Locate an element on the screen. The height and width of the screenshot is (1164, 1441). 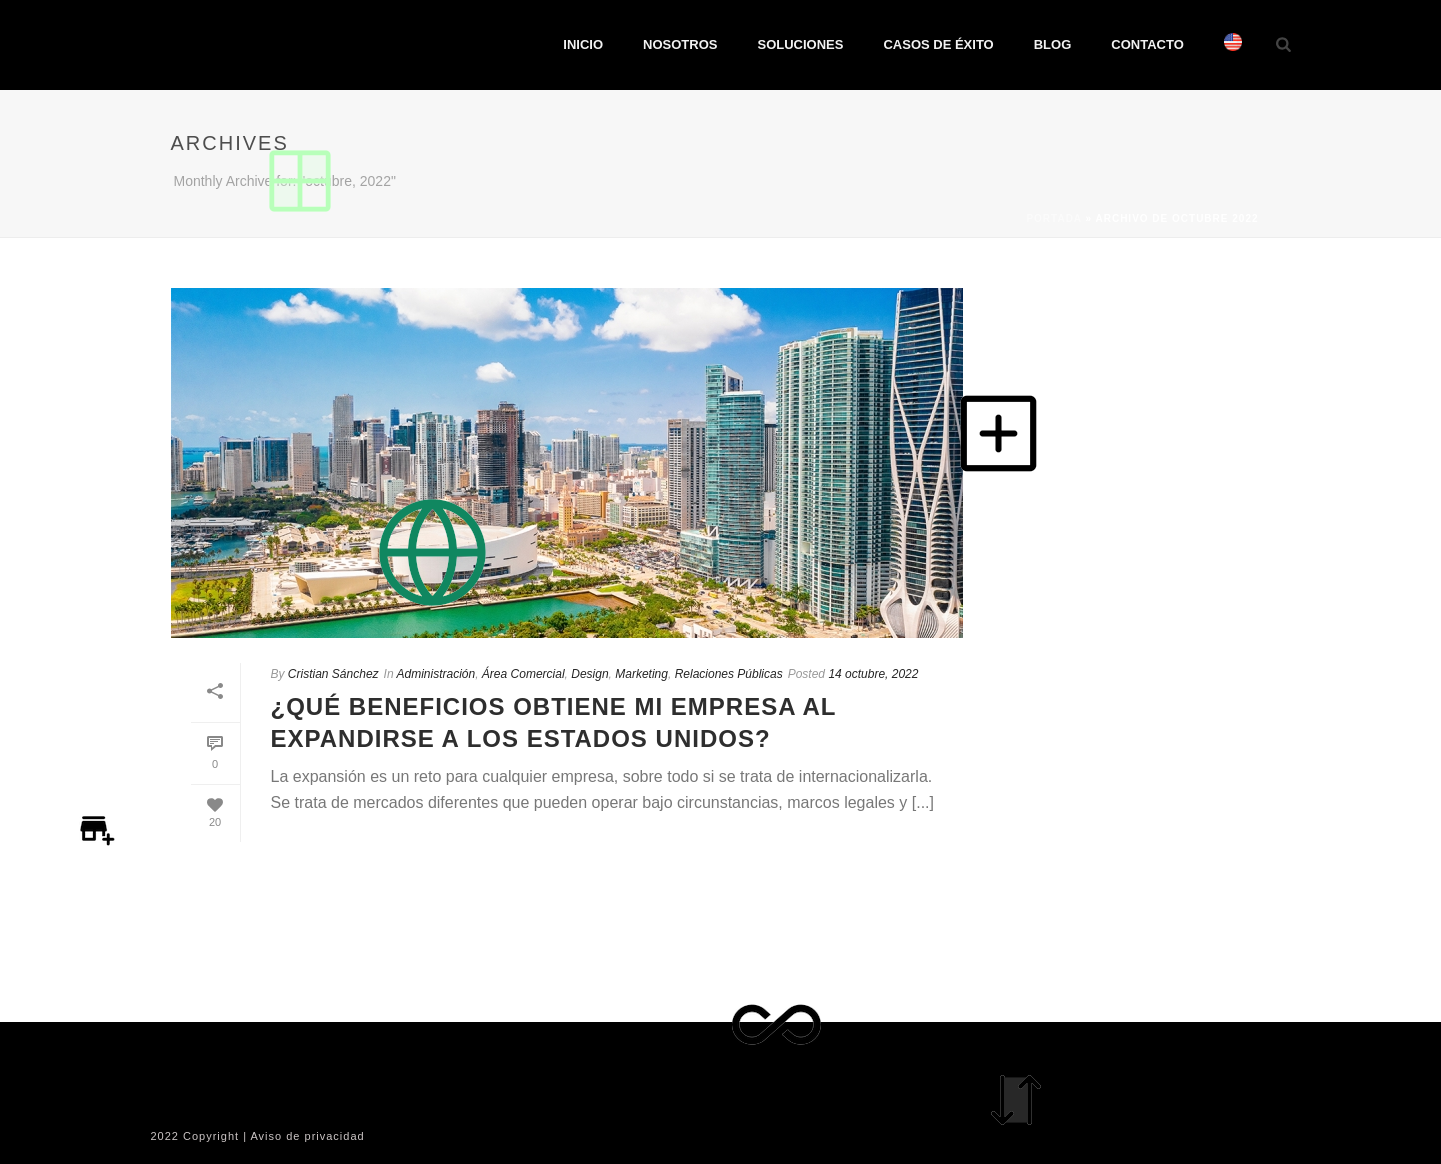
indicates all-inclusive or unlimited features is located at coordinates (776, 1024).